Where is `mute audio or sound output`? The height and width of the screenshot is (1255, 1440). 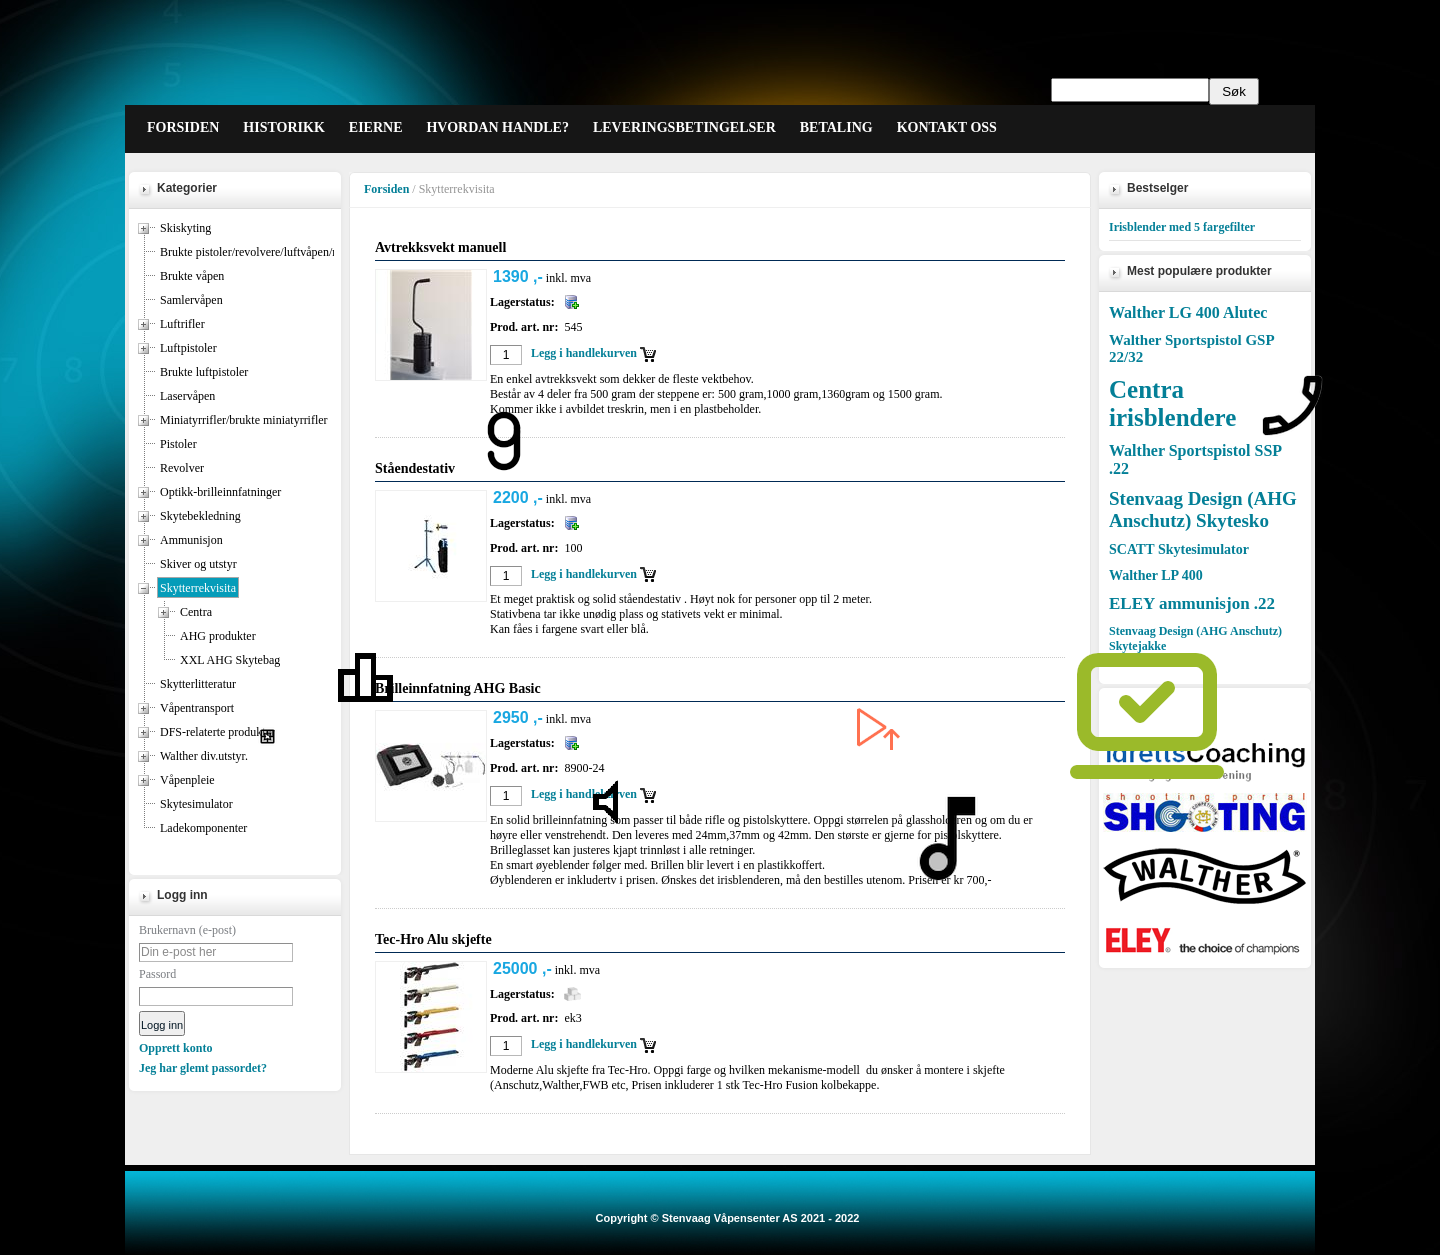 mute audio or sound output is located at coordinates (607, 802).